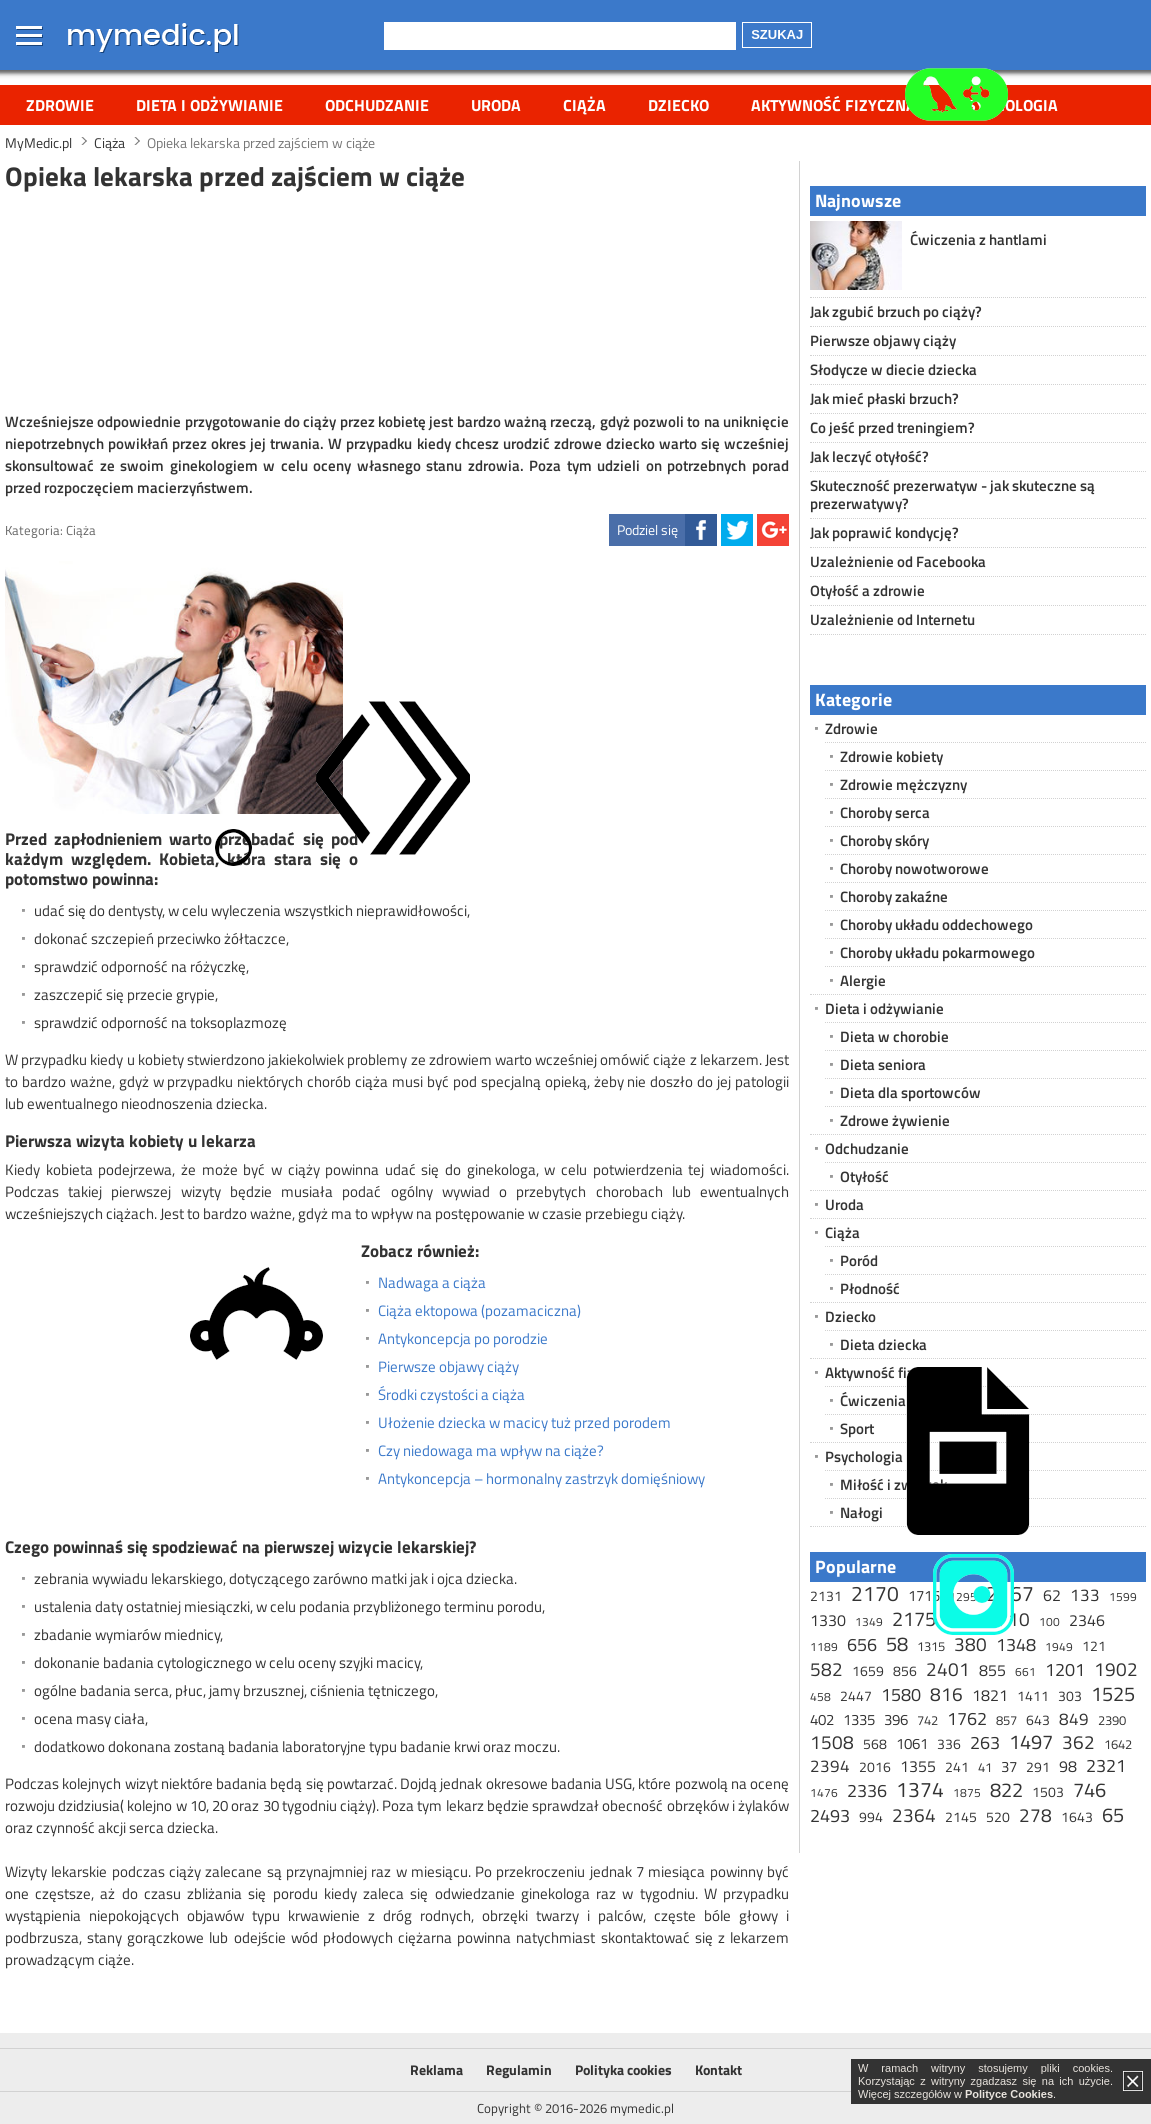 This screenshot has width=1151, height=2124. I want to click on Cloudflare Workers logo, so click(393, 778).